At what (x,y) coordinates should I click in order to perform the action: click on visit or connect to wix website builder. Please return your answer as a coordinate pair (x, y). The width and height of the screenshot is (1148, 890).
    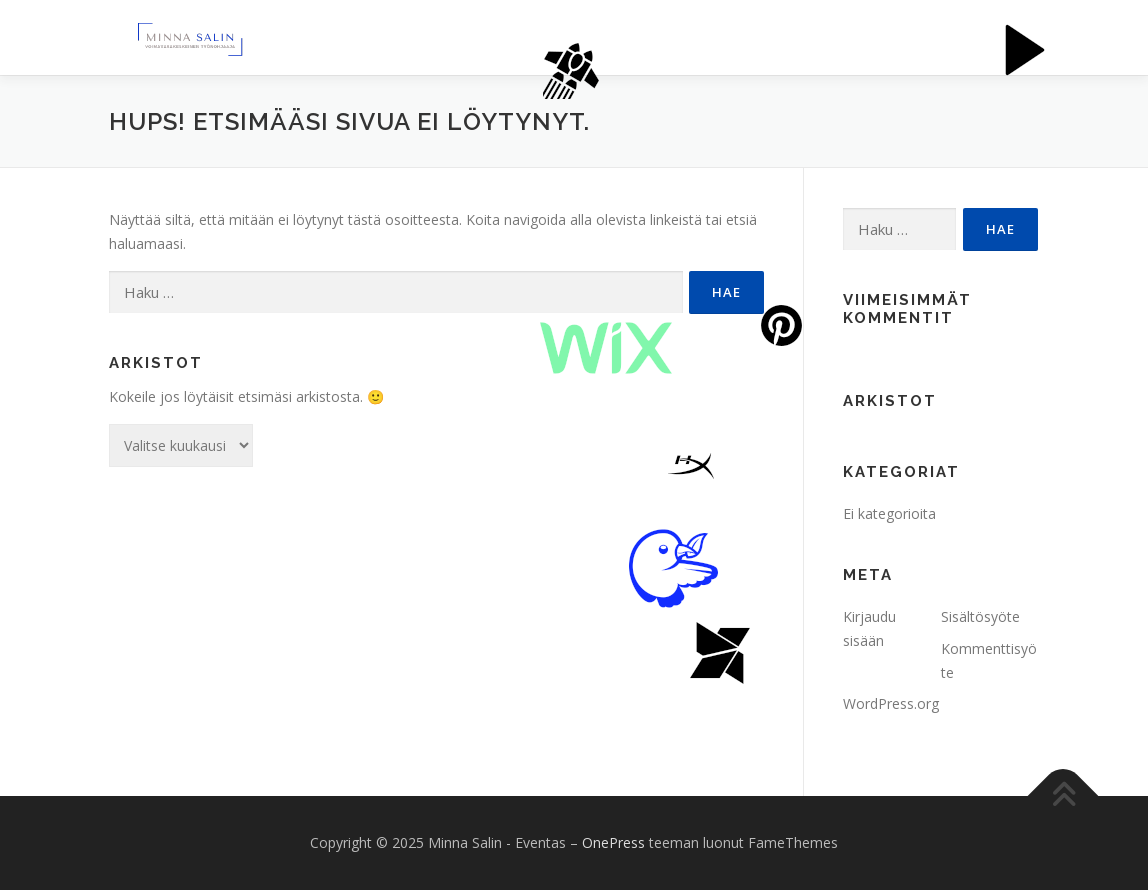
    Looking at the image, I should click on (606, 348).